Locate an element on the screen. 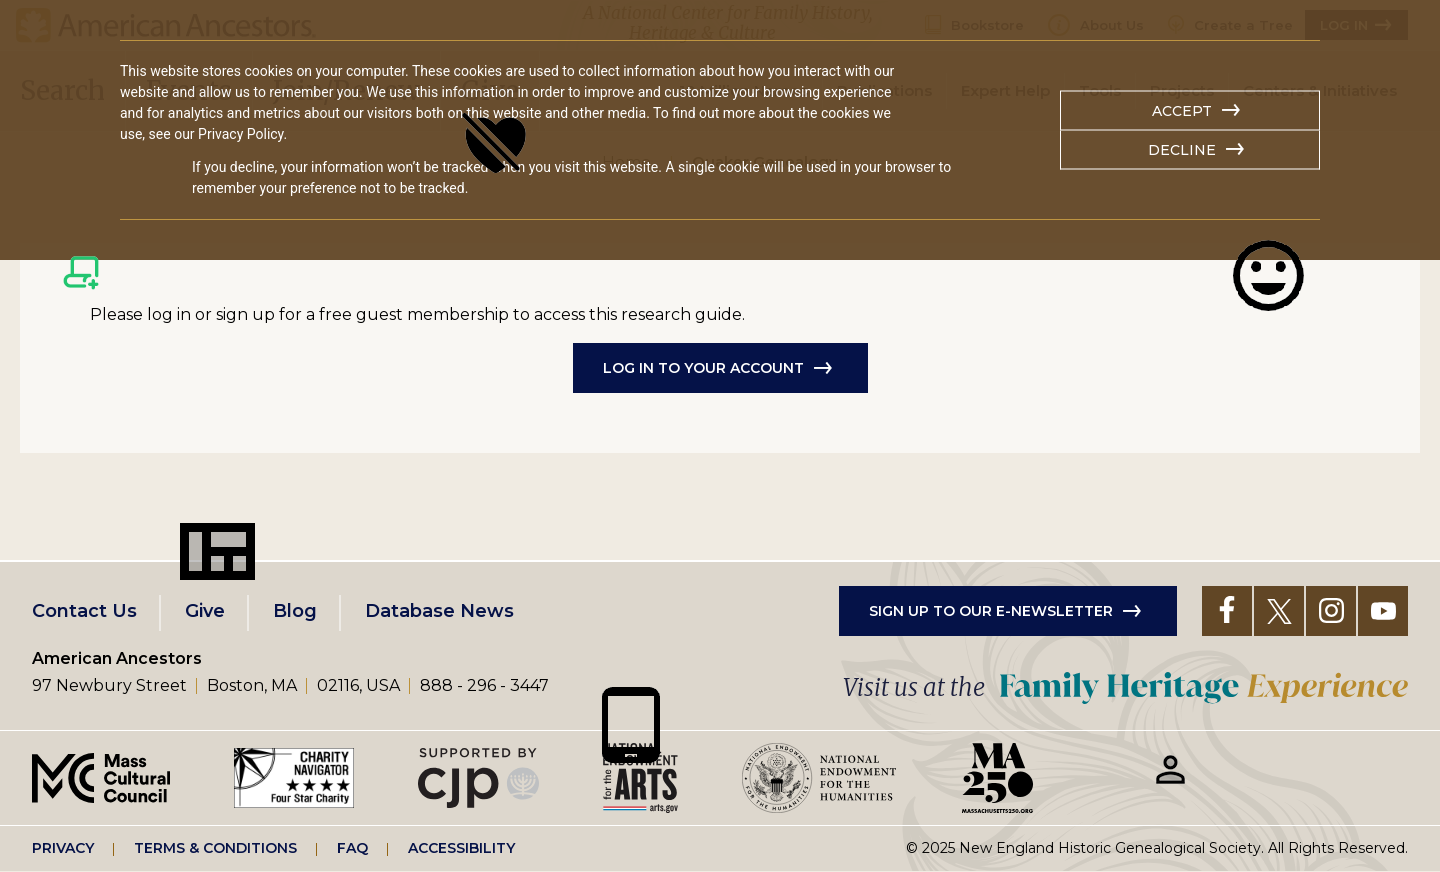  view your profile is located at coordinates (1170, 769).